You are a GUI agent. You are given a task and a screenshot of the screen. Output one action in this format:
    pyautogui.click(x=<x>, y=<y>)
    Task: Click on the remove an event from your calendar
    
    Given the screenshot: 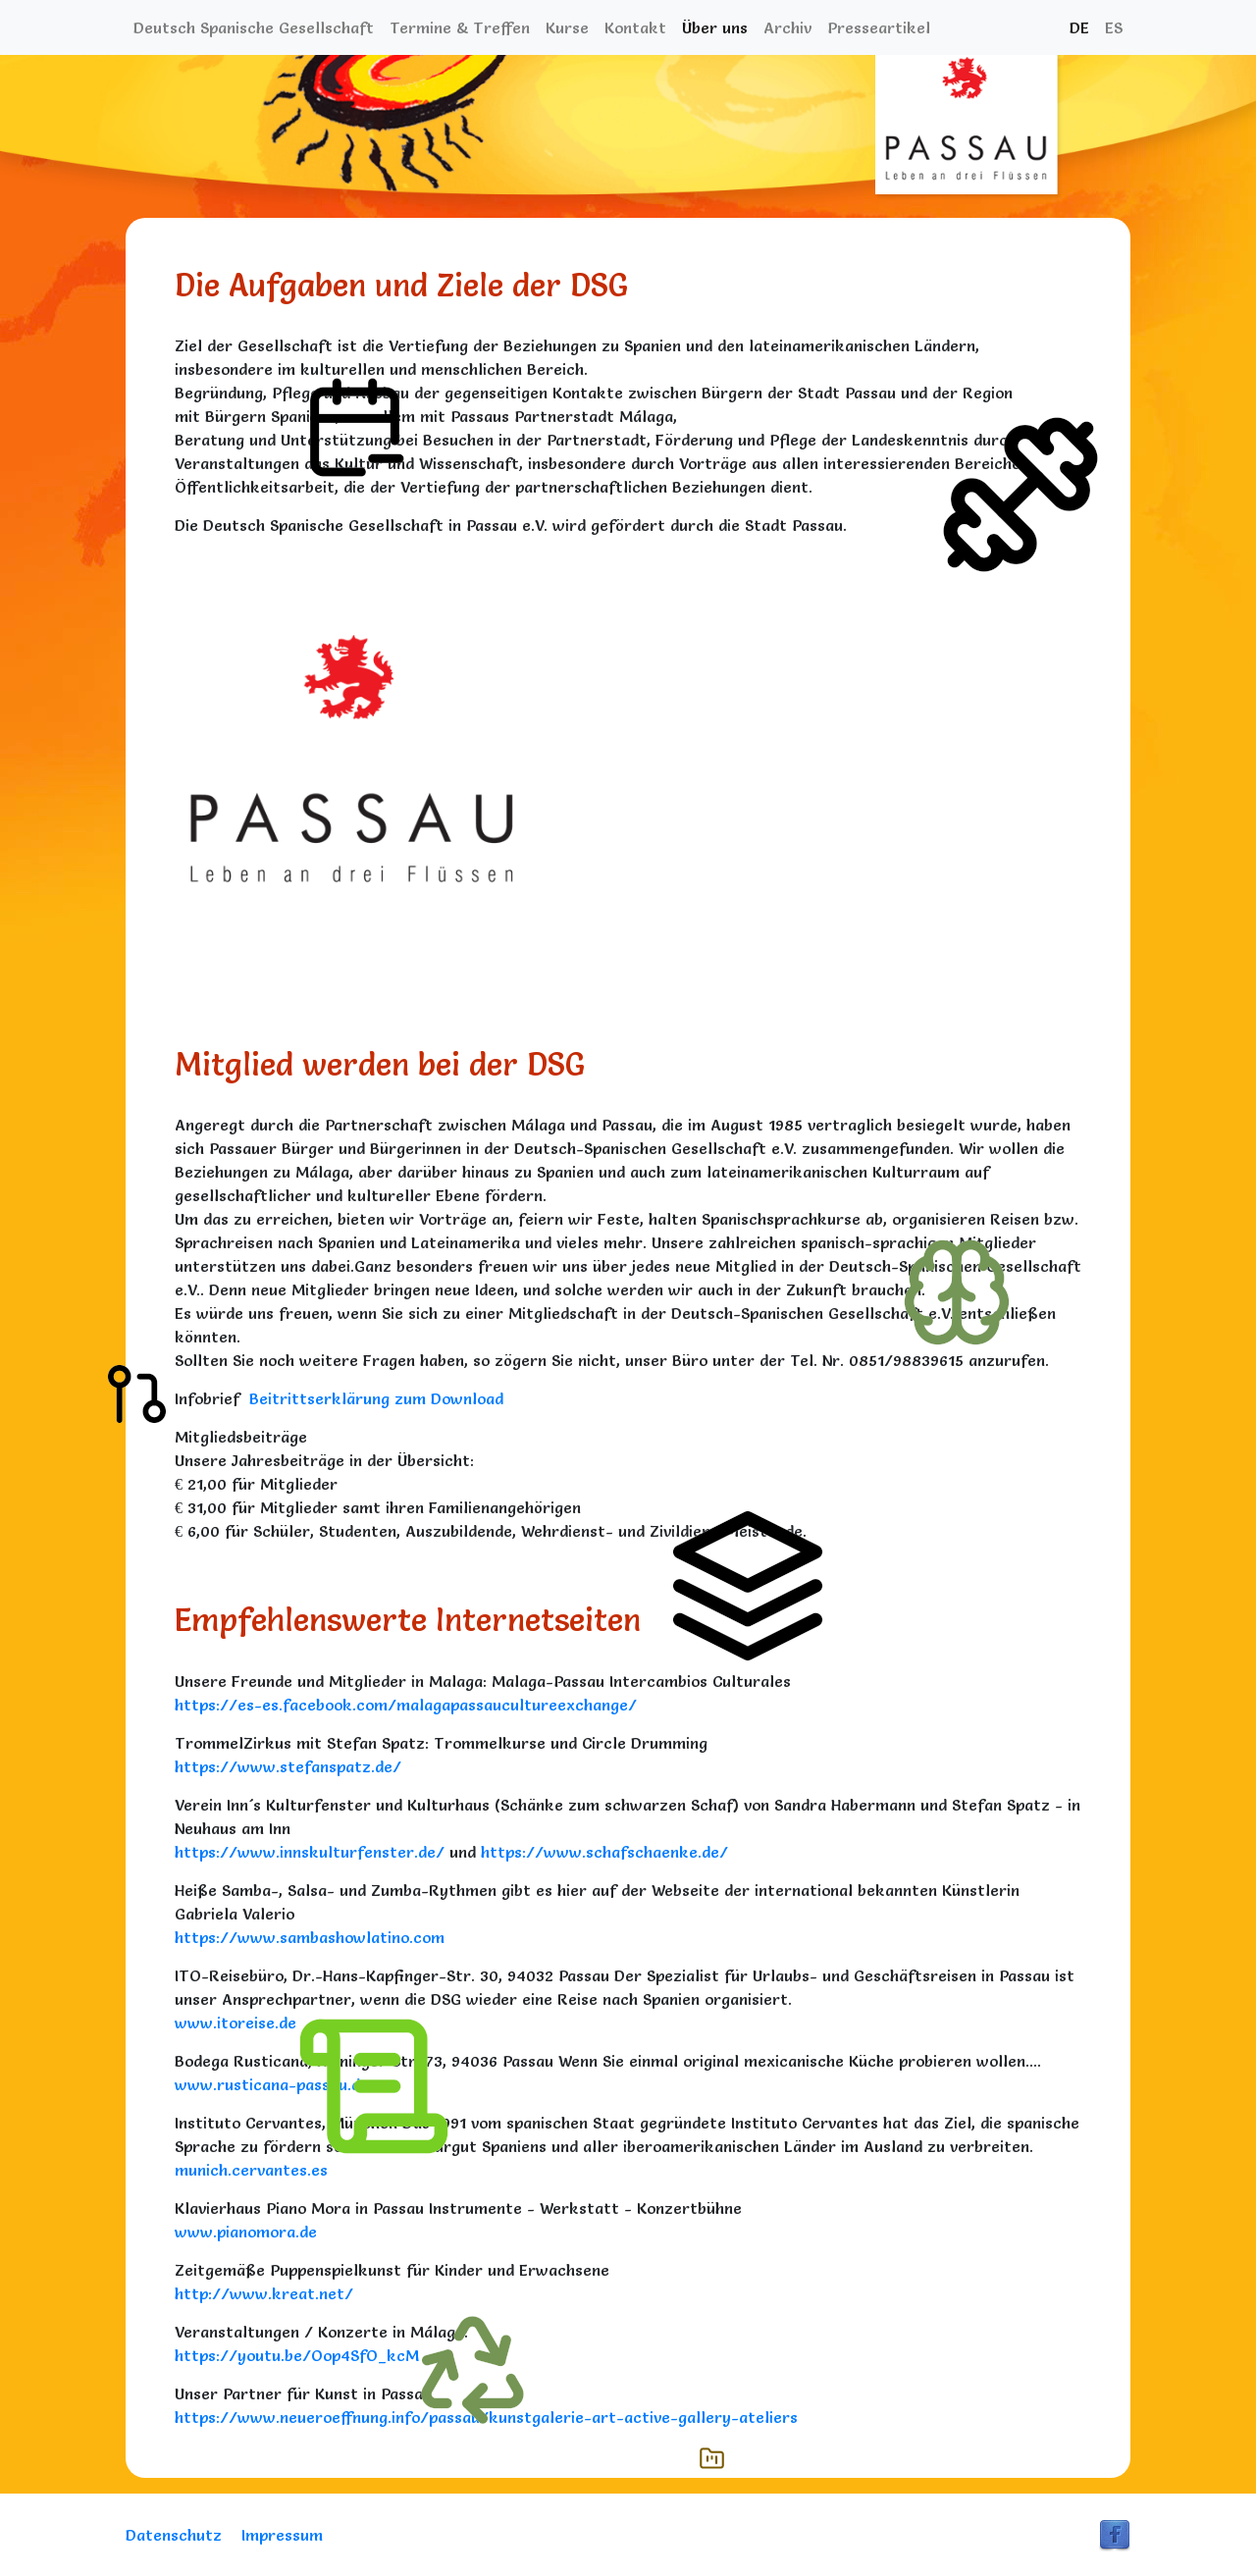 What is the action you would take?
    pyautogui.click(x=354, y=427)
    